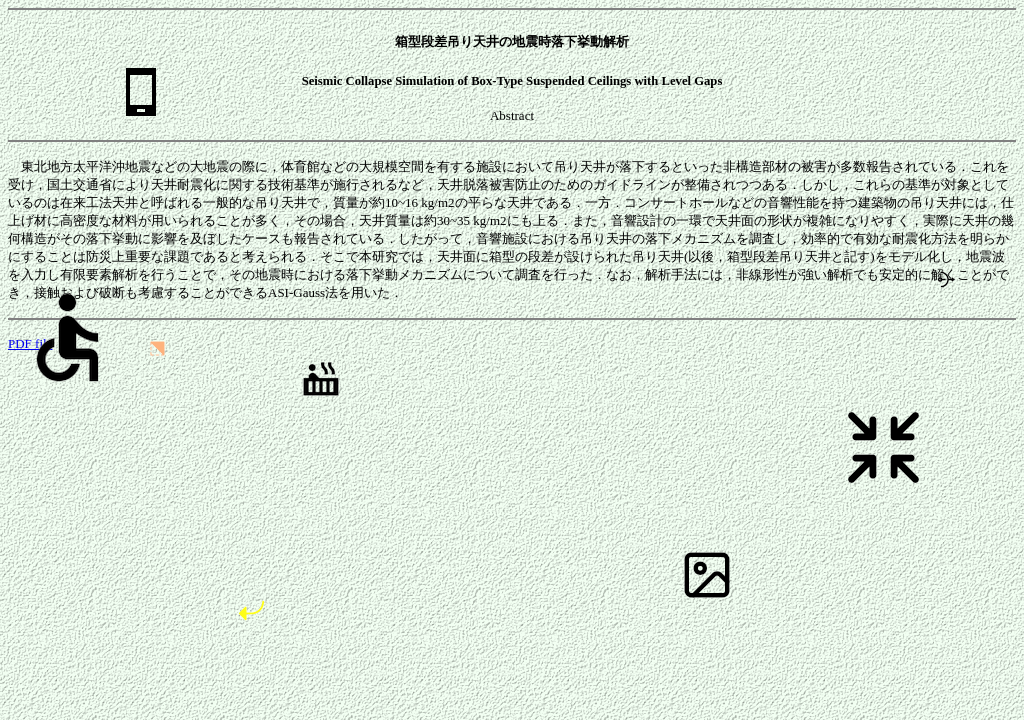  What do you see at coordinates (707, 575) in the screenshot?
I see `view or open an image file` at bounding box center [707, 575].